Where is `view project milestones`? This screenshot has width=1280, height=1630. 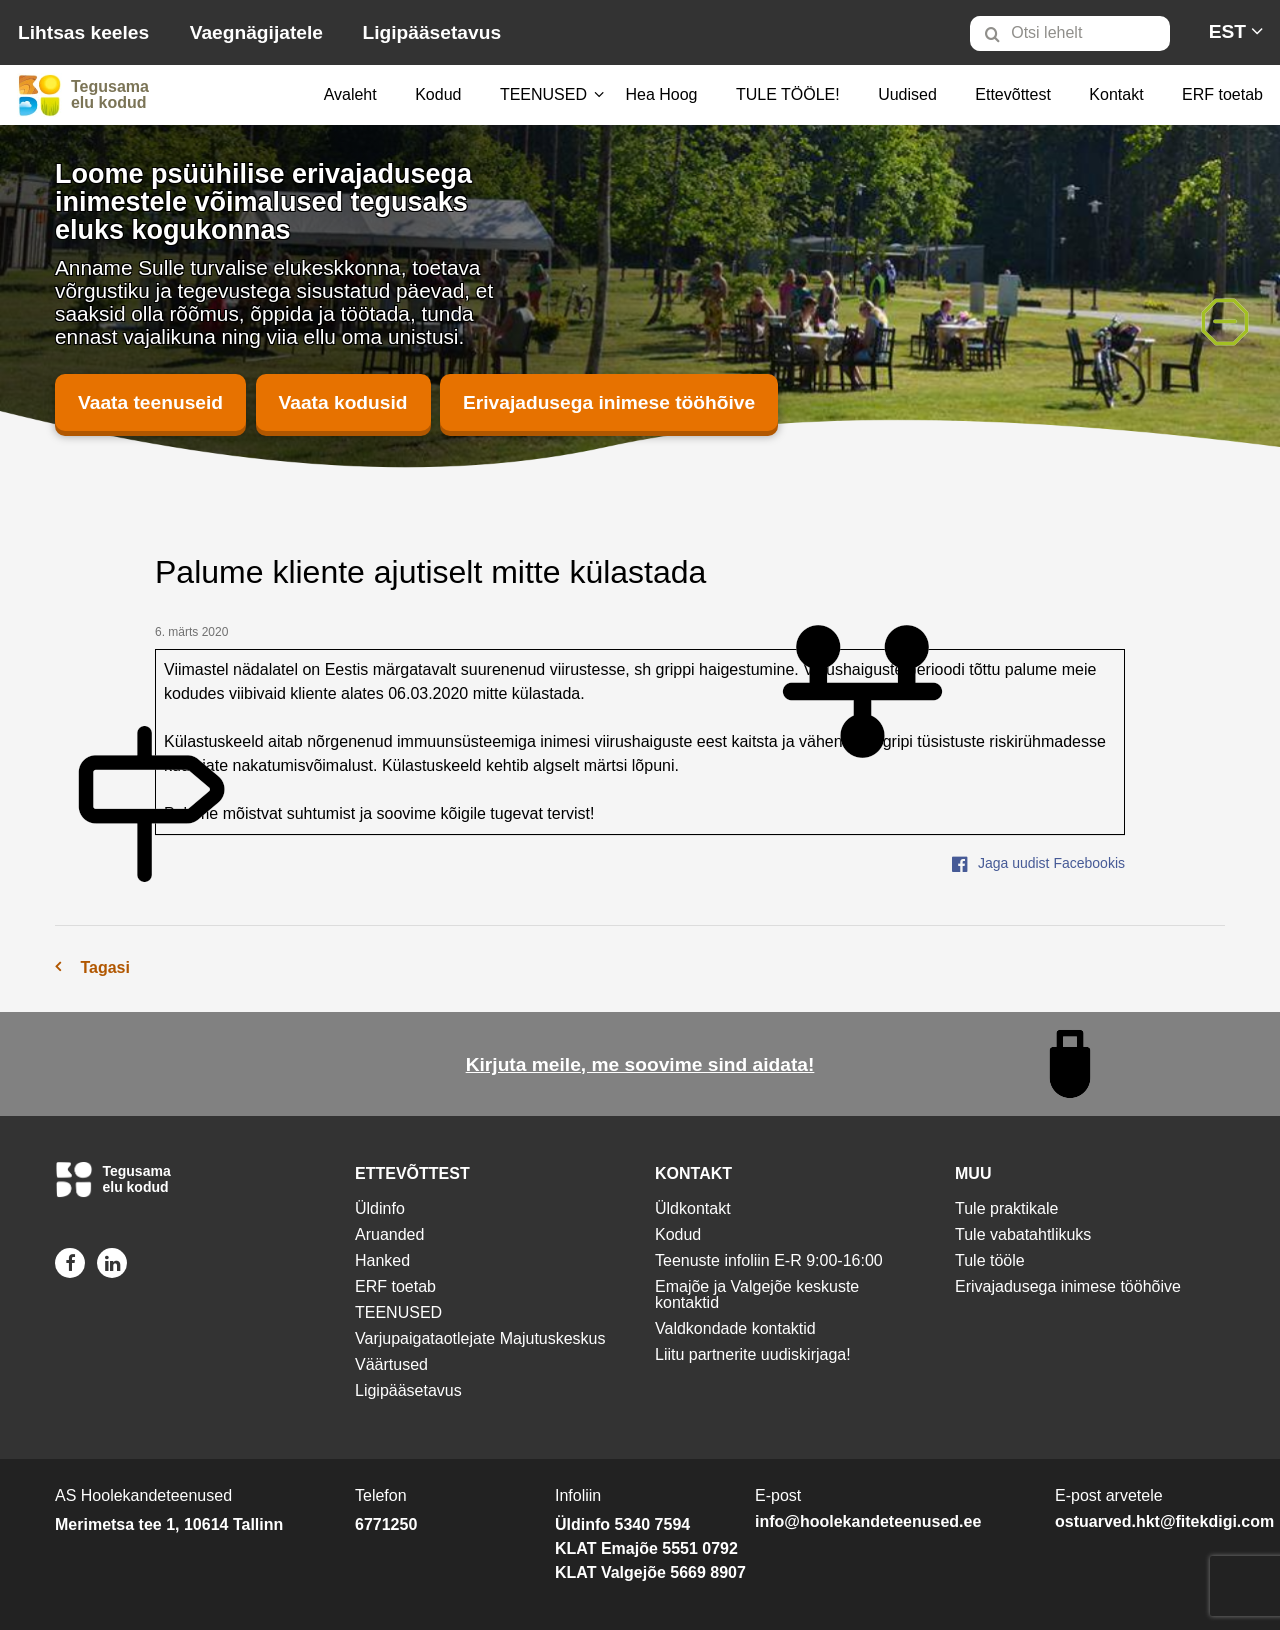 view project milestones is located at coordinates (147, 804).